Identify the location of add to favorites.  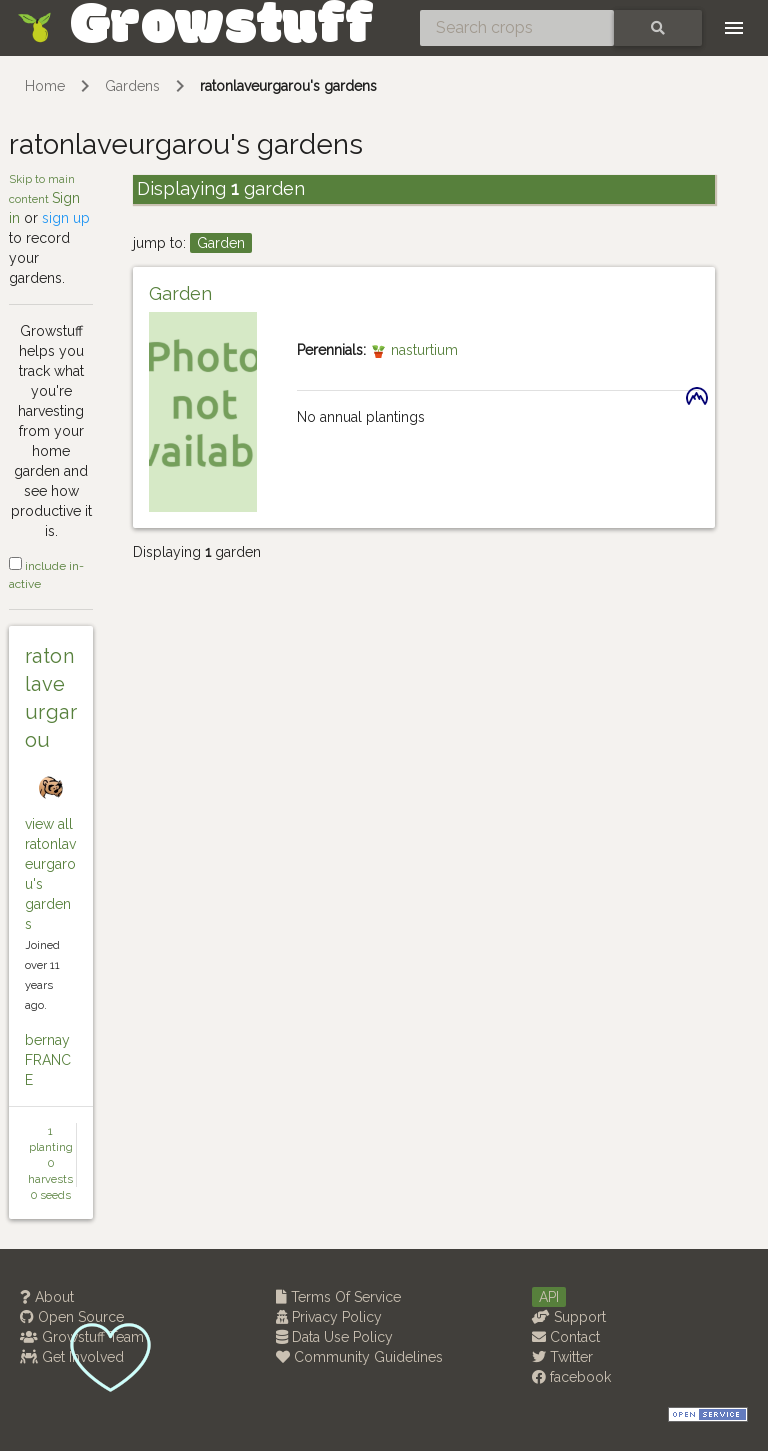
(110, 1354).